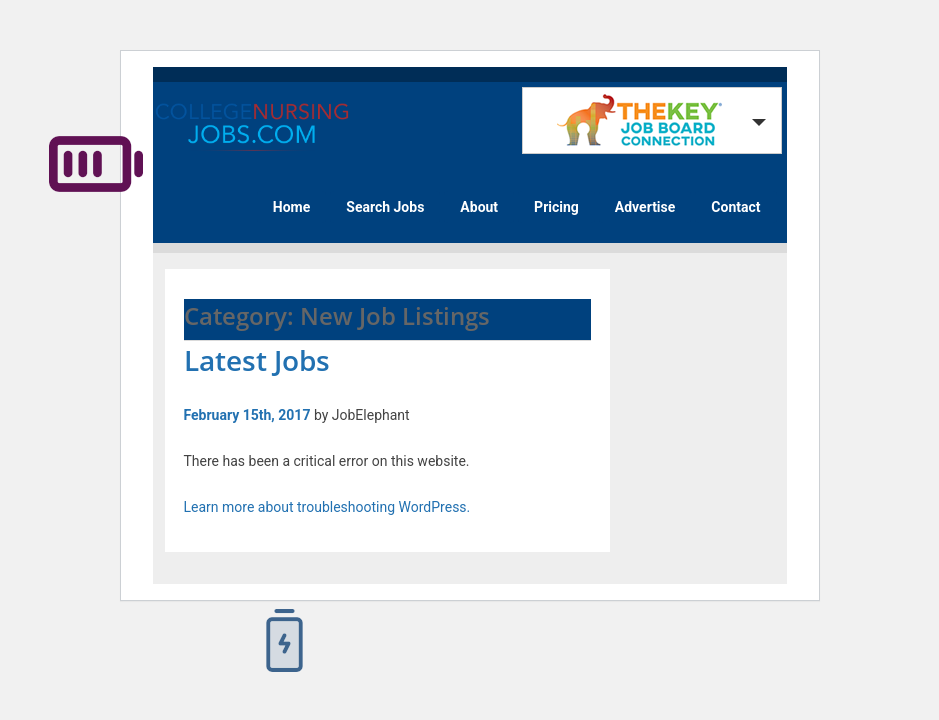 This screenshot has height=720, width=939. What do you see at coordinates (96, 164) in the screenshot?
I see `indicates high battery level` at bounding box center [96, 164].